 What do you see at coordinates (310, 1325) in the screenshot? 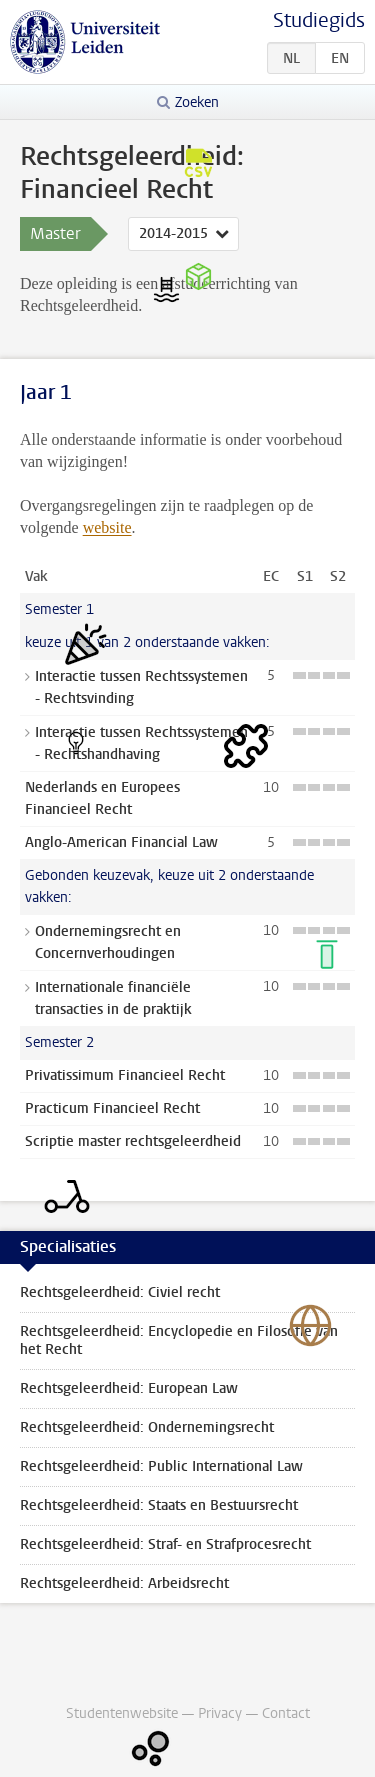
I see `access website or browse the web` at bounding box center [310, 1325].